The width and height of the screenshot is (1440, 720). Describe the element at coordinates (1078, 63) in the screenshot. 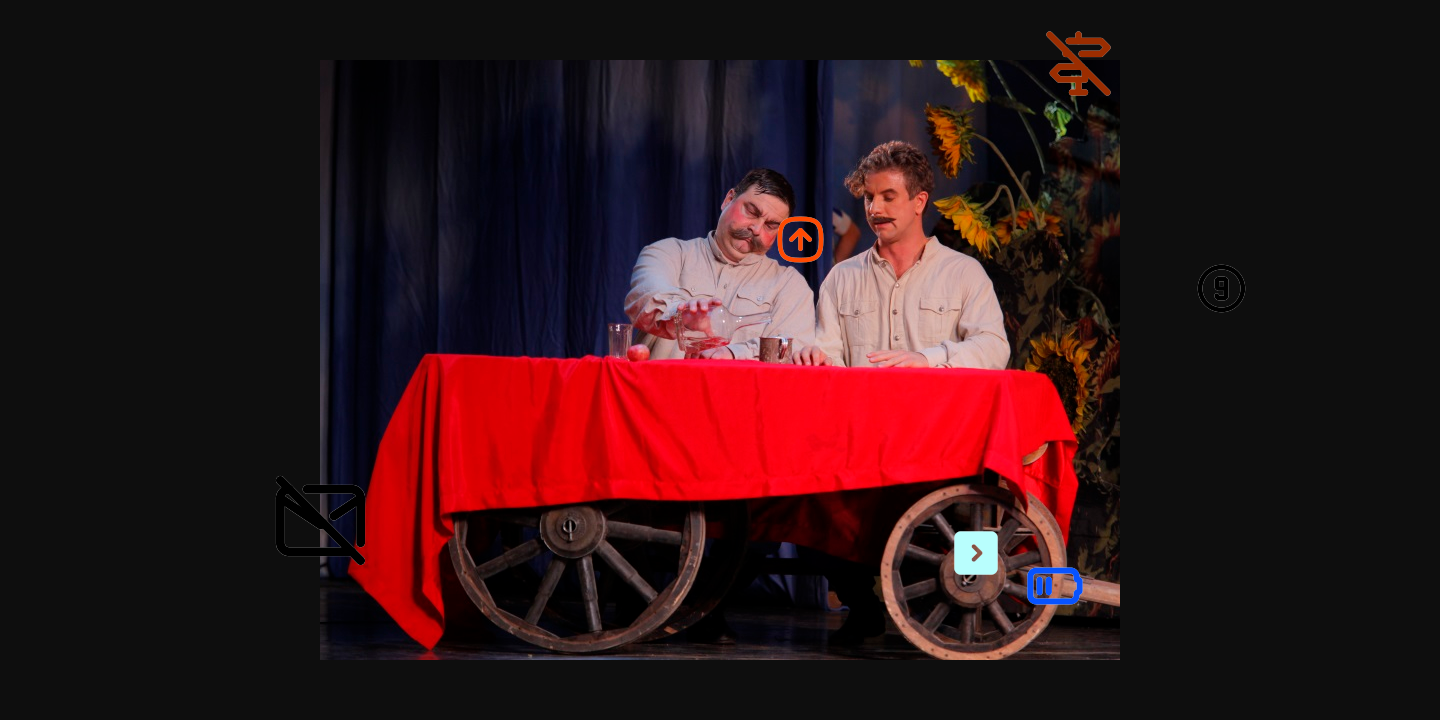

I see `directions or navigation unavailable` at that location.